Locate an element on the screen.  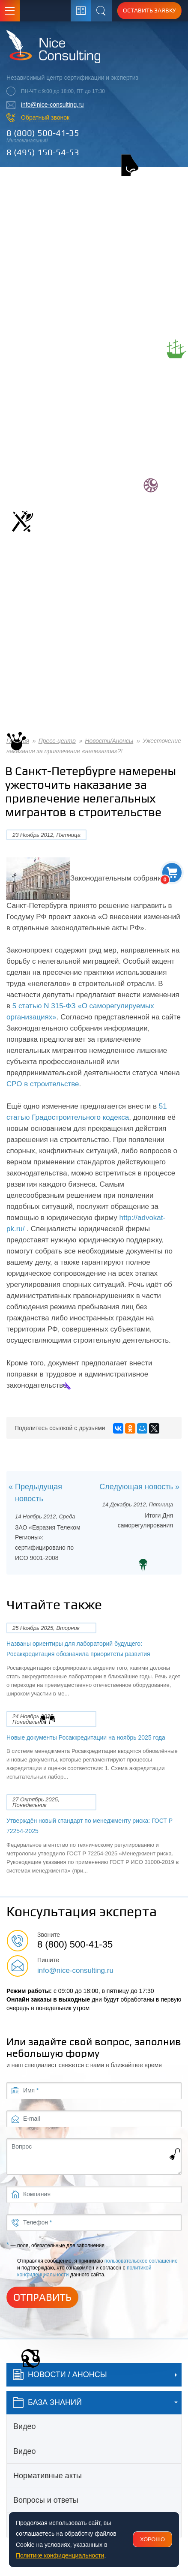
decorative game achievement or badge icon is located at coordinates (151, 485).